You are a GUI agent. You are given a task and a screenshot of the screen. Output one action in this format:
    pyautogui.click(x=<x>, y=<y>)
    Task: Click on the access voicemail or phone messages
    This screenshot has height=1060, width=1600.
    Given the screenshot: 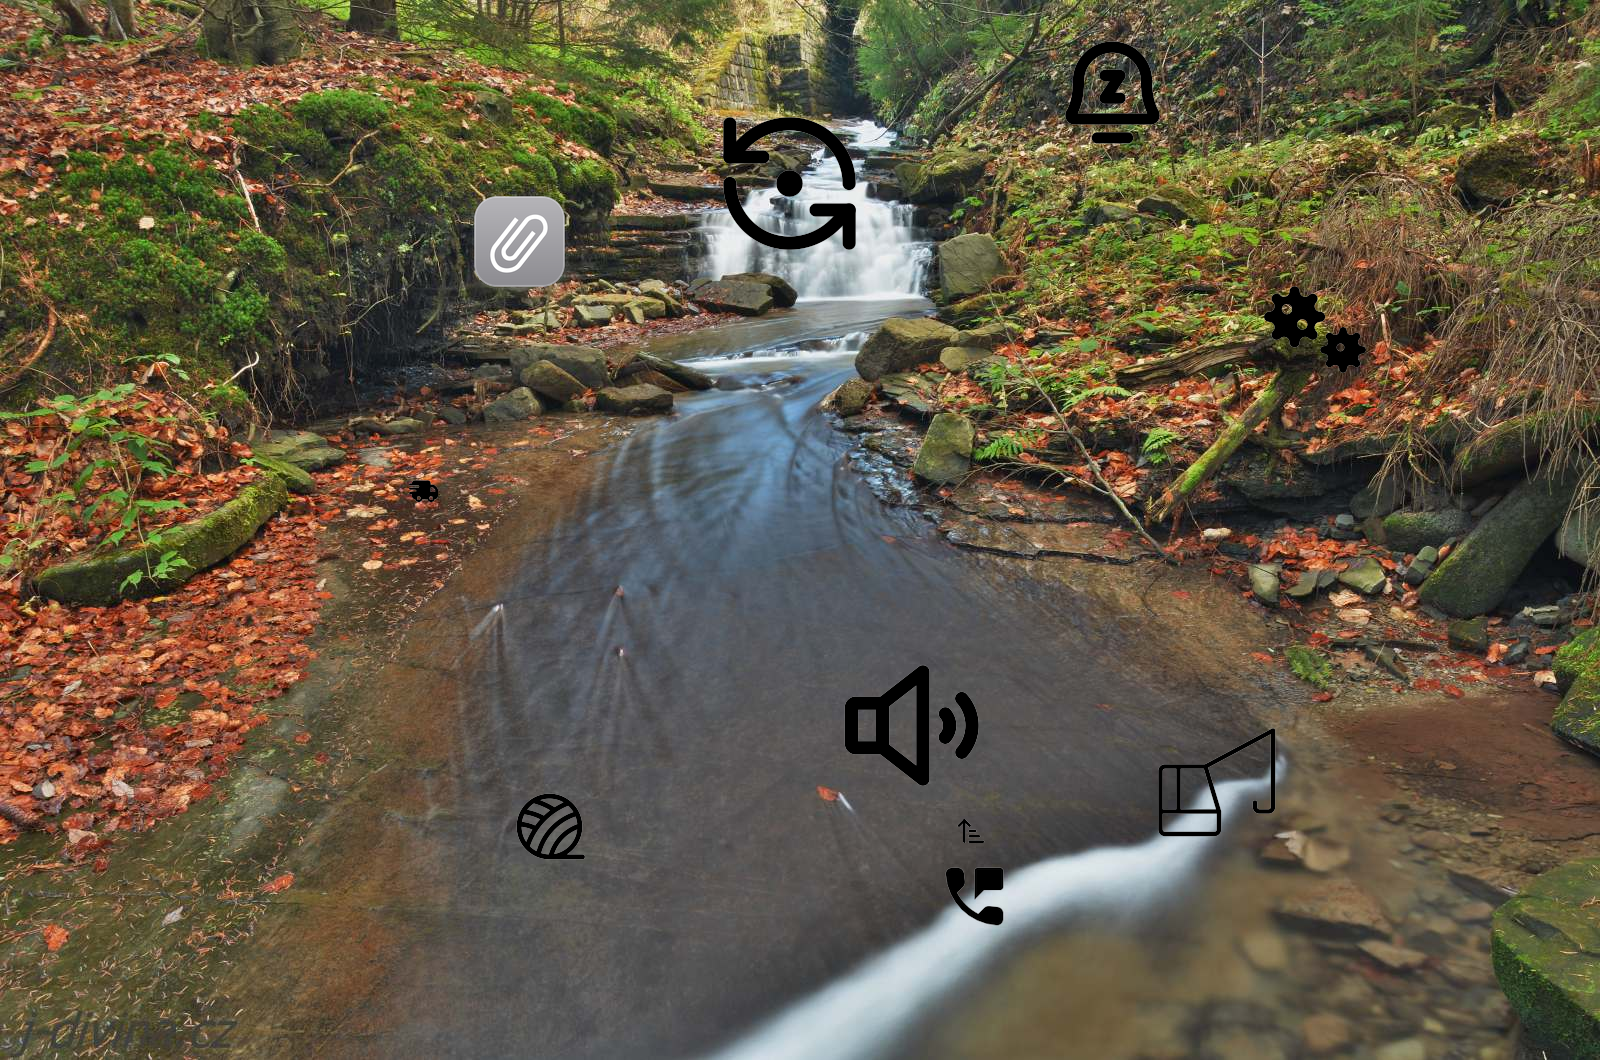 What is the action you would take?
    pyautogui.click(x=974, y=896)
    